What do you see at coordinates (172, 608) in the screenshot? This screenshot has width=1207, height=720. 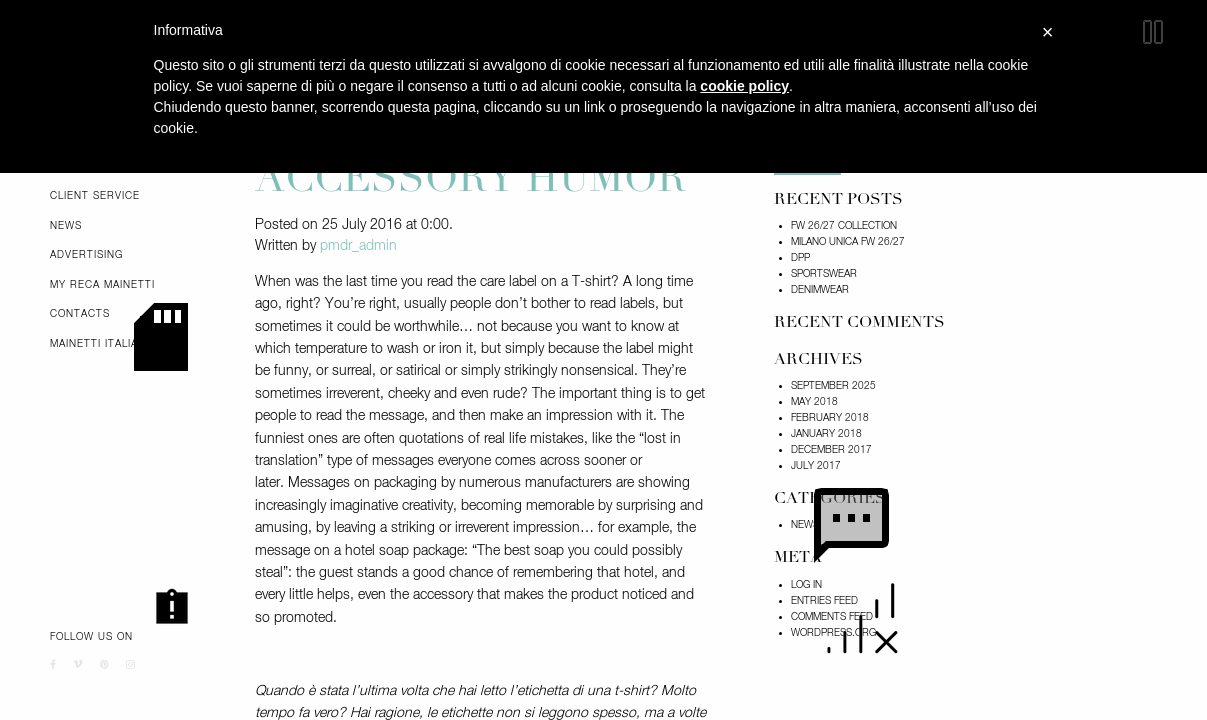 I see `indicates an overdue or late assignment` at bounding box center [172, 608].